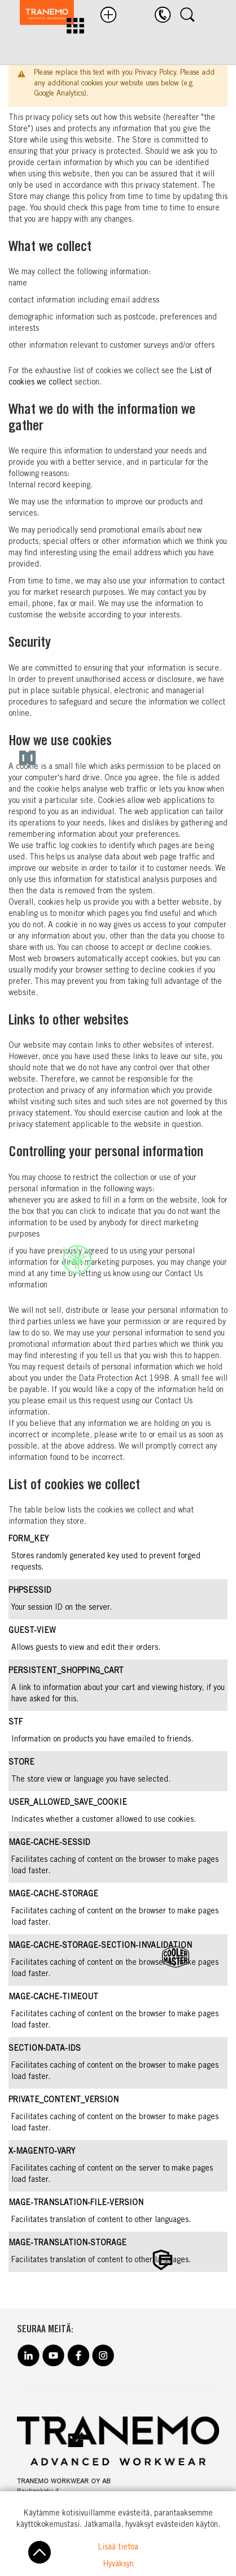  I want to click on Cooler Master brand logo, so click(176, 1957).